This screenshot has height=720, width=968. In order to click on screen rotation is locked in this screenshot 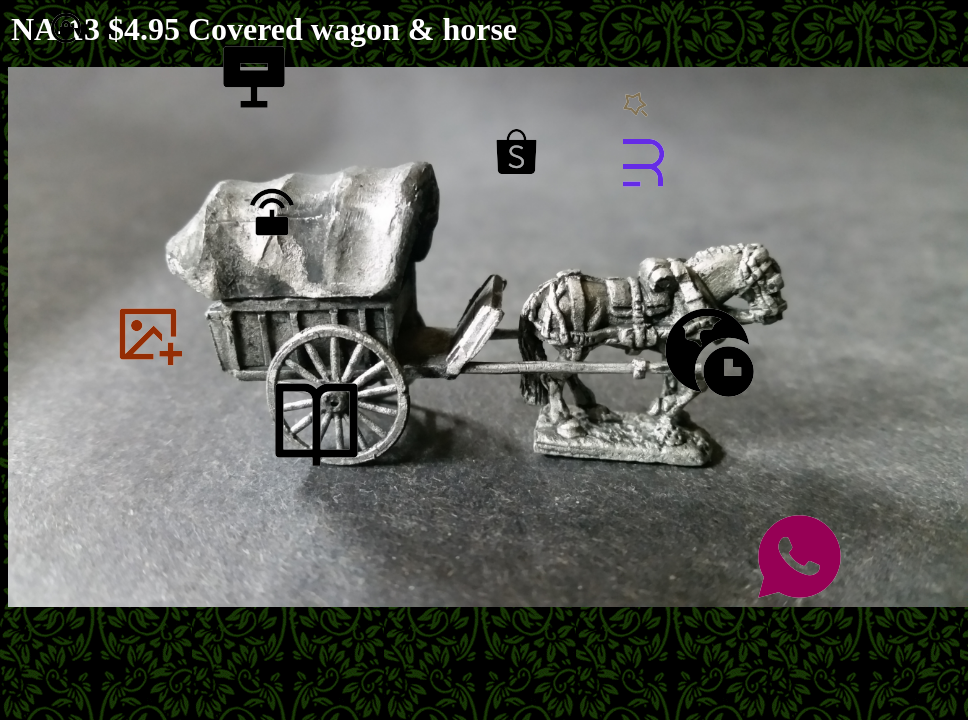, I will do `click(66, 28)`.